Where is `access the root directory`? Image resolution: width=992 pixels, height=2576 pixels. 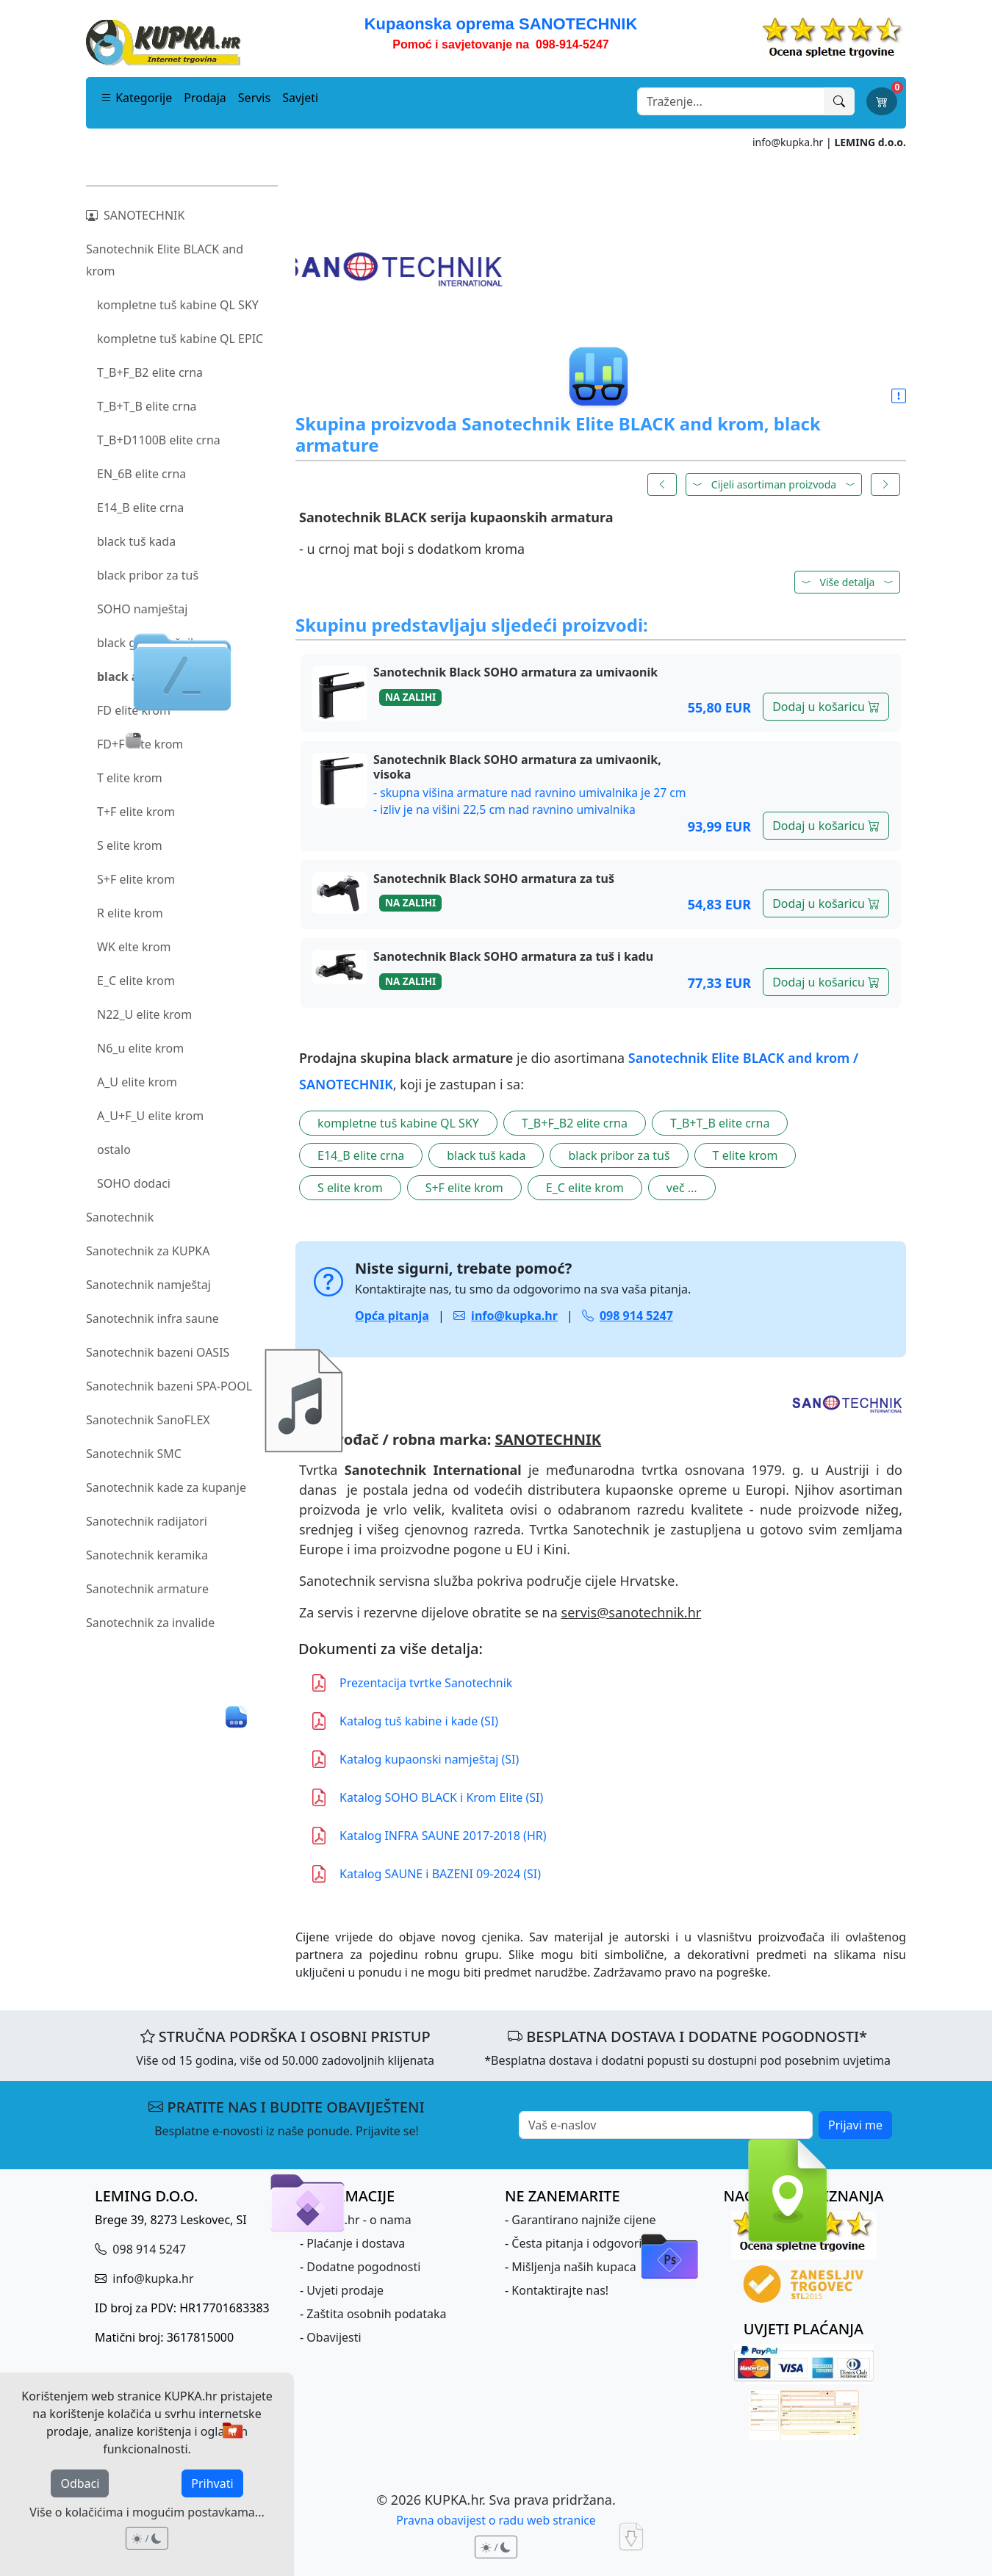
access the root directory is located at coordinates (182, 672).